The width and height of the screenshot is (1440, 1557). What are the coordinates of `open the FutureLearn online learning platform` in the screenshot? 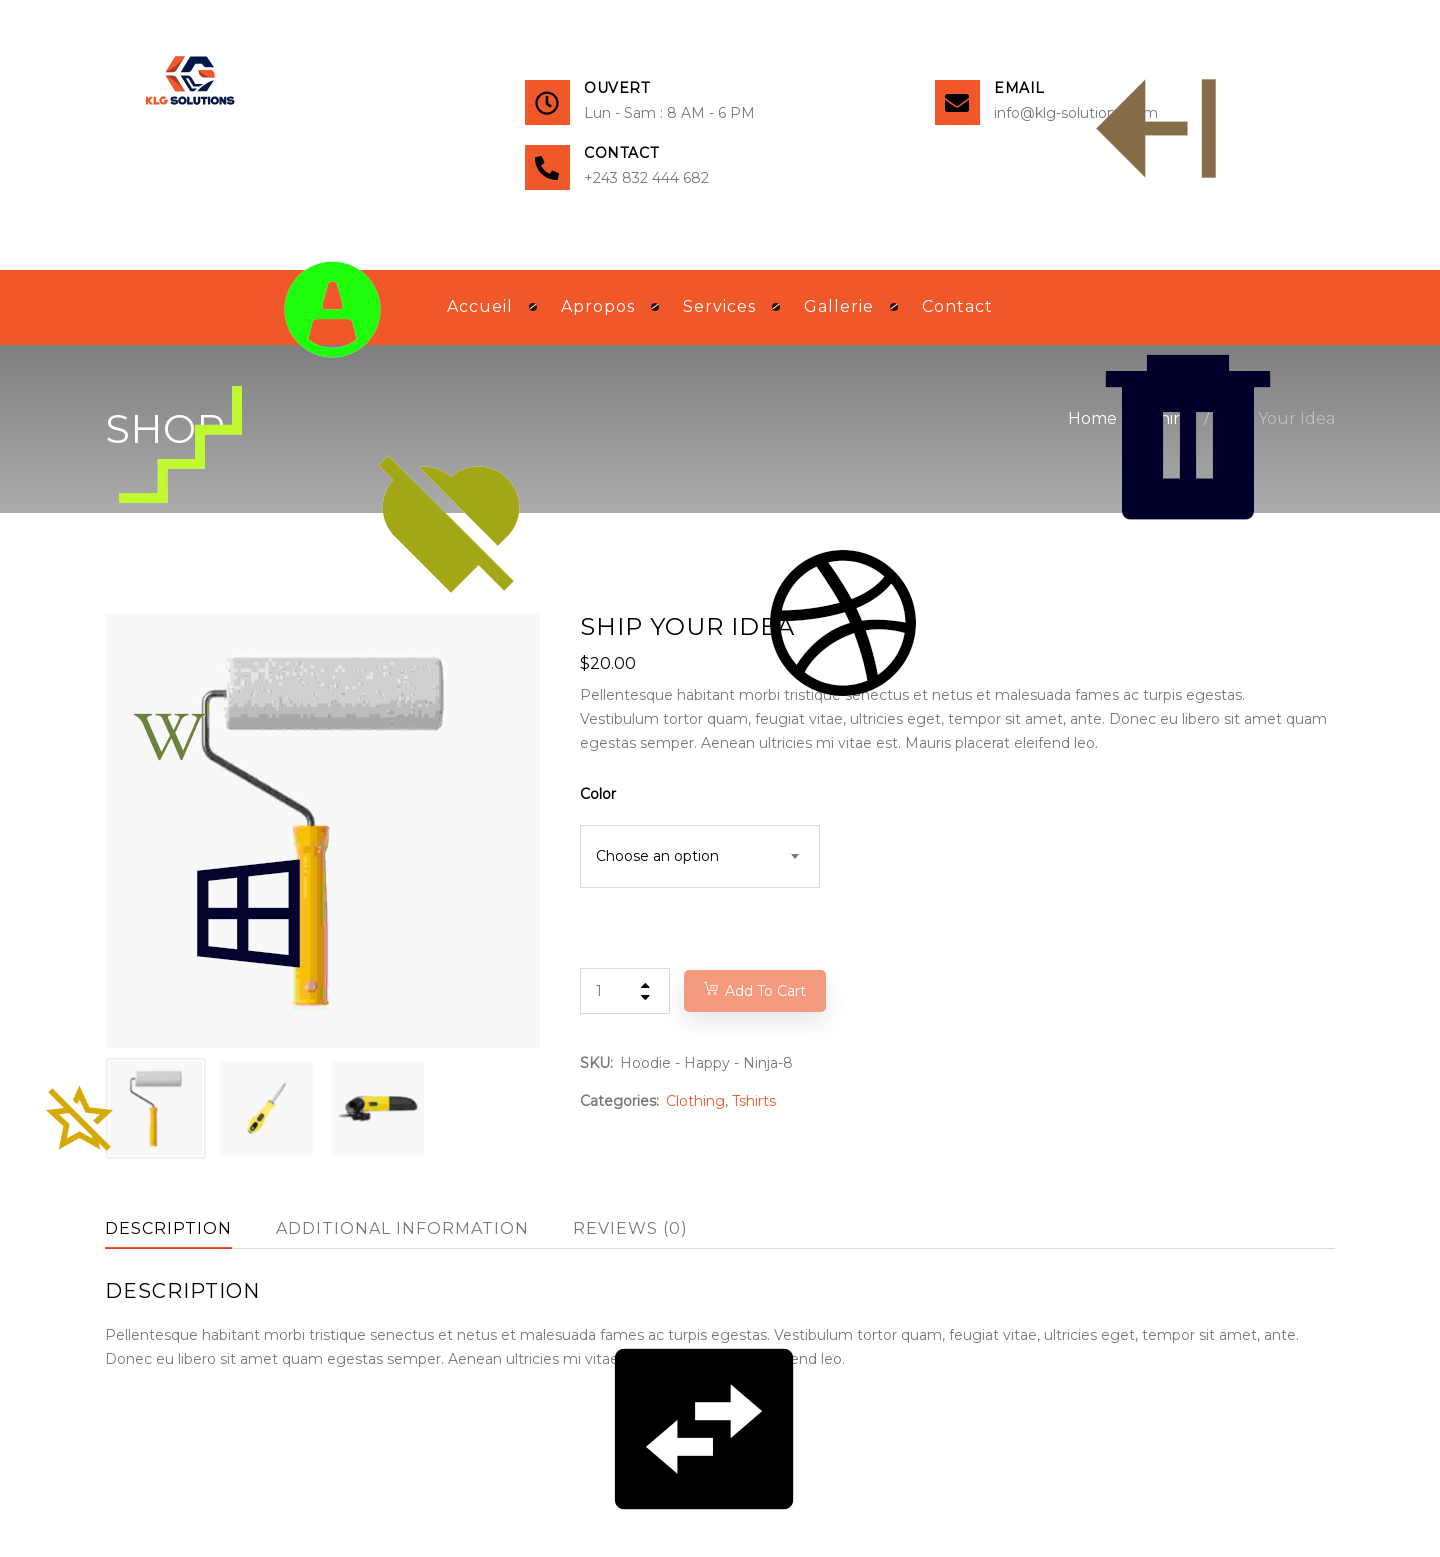 It's located at (180, 444).